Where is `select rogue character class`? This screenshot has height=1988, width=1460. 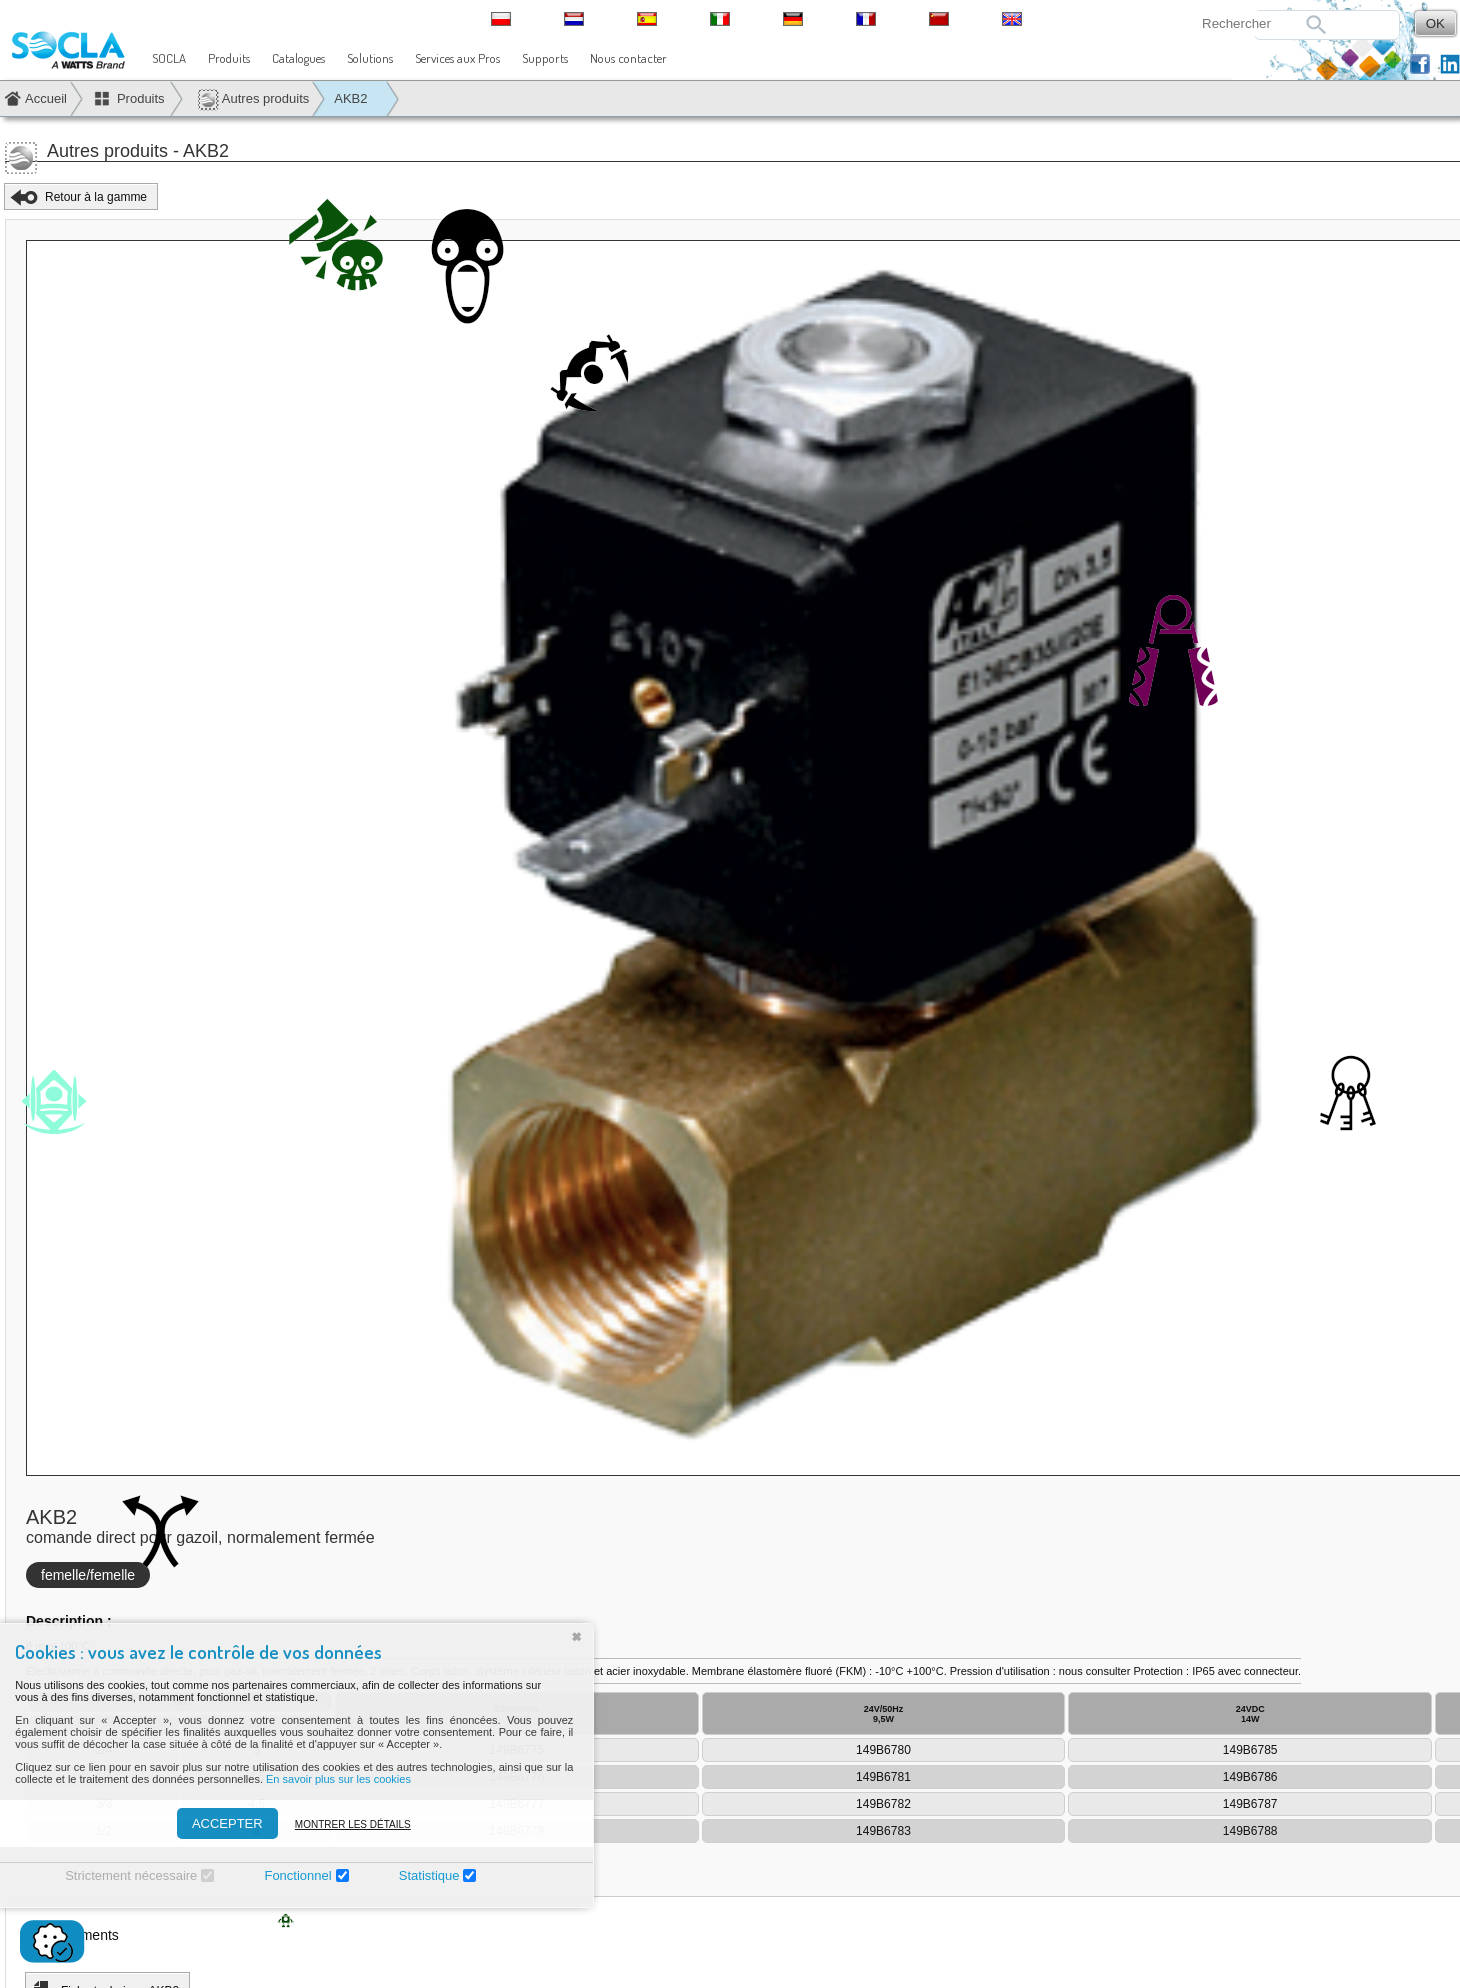
select rogue character class is located at coordinates (589, 372).